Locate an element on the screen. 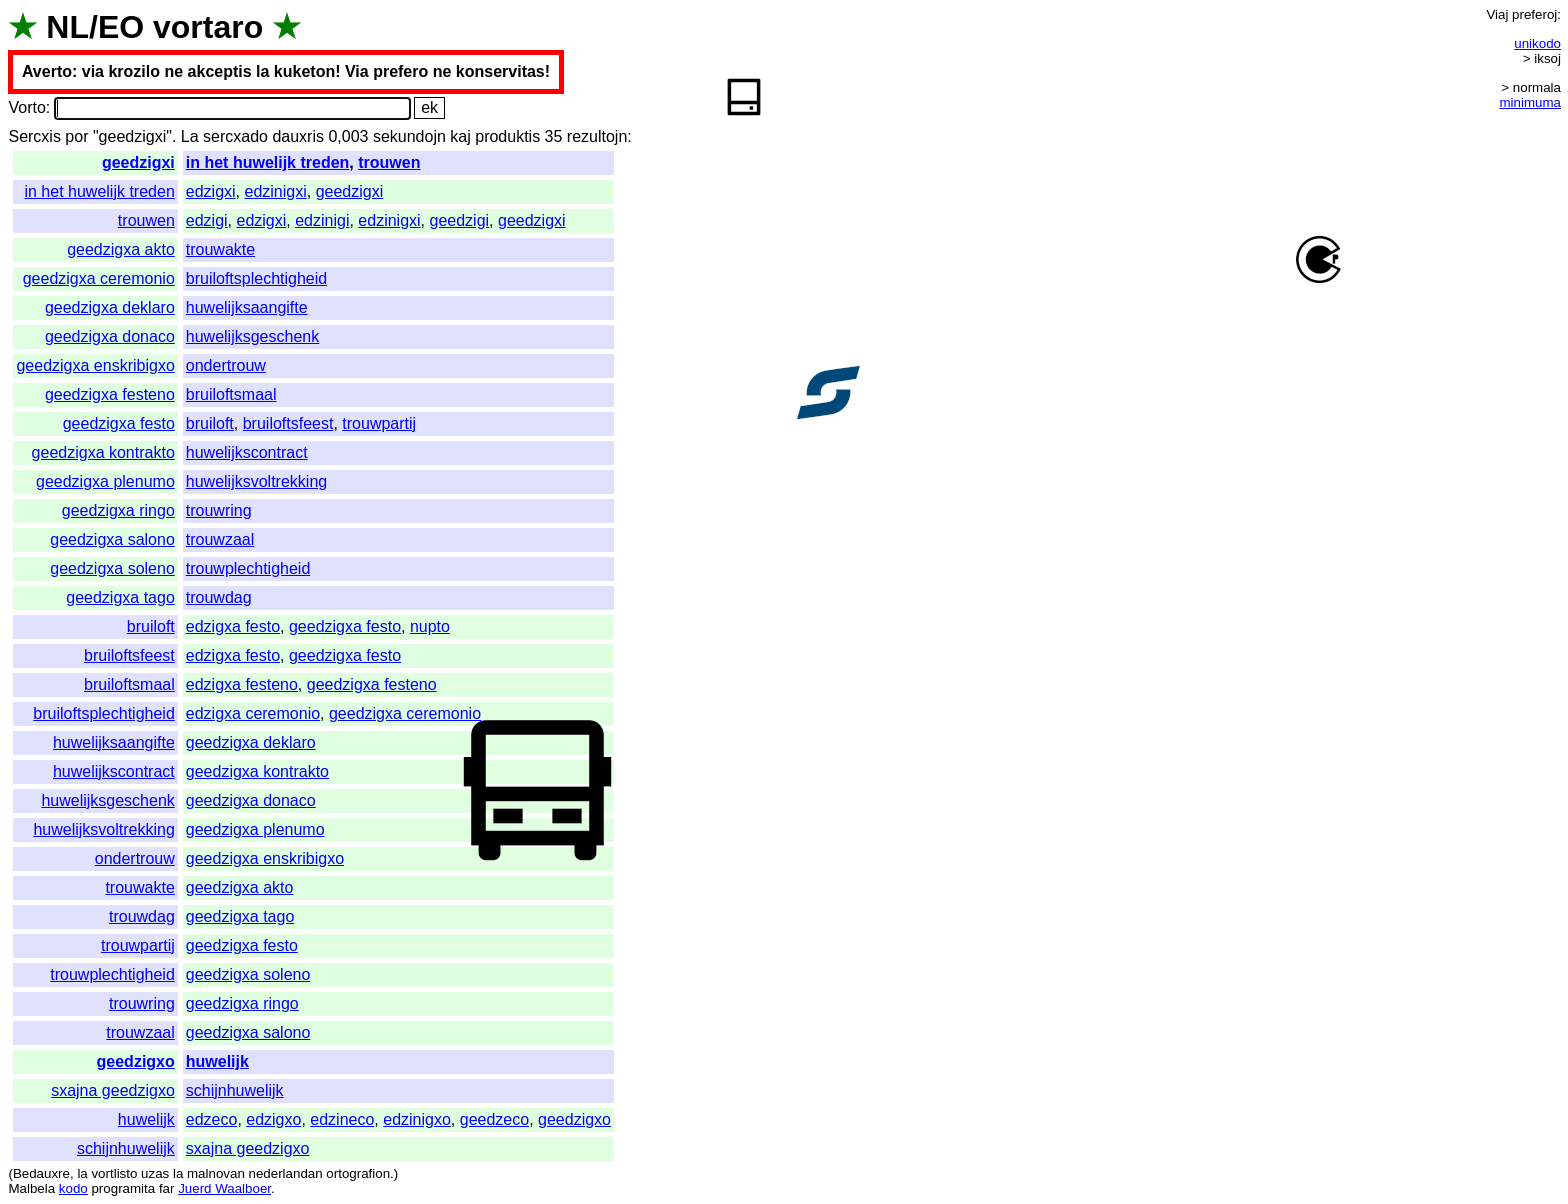 Image resolution: width=1568 pixels, height=1204 pixels. codiepie brand logo is located at coordinates (1318, 259).